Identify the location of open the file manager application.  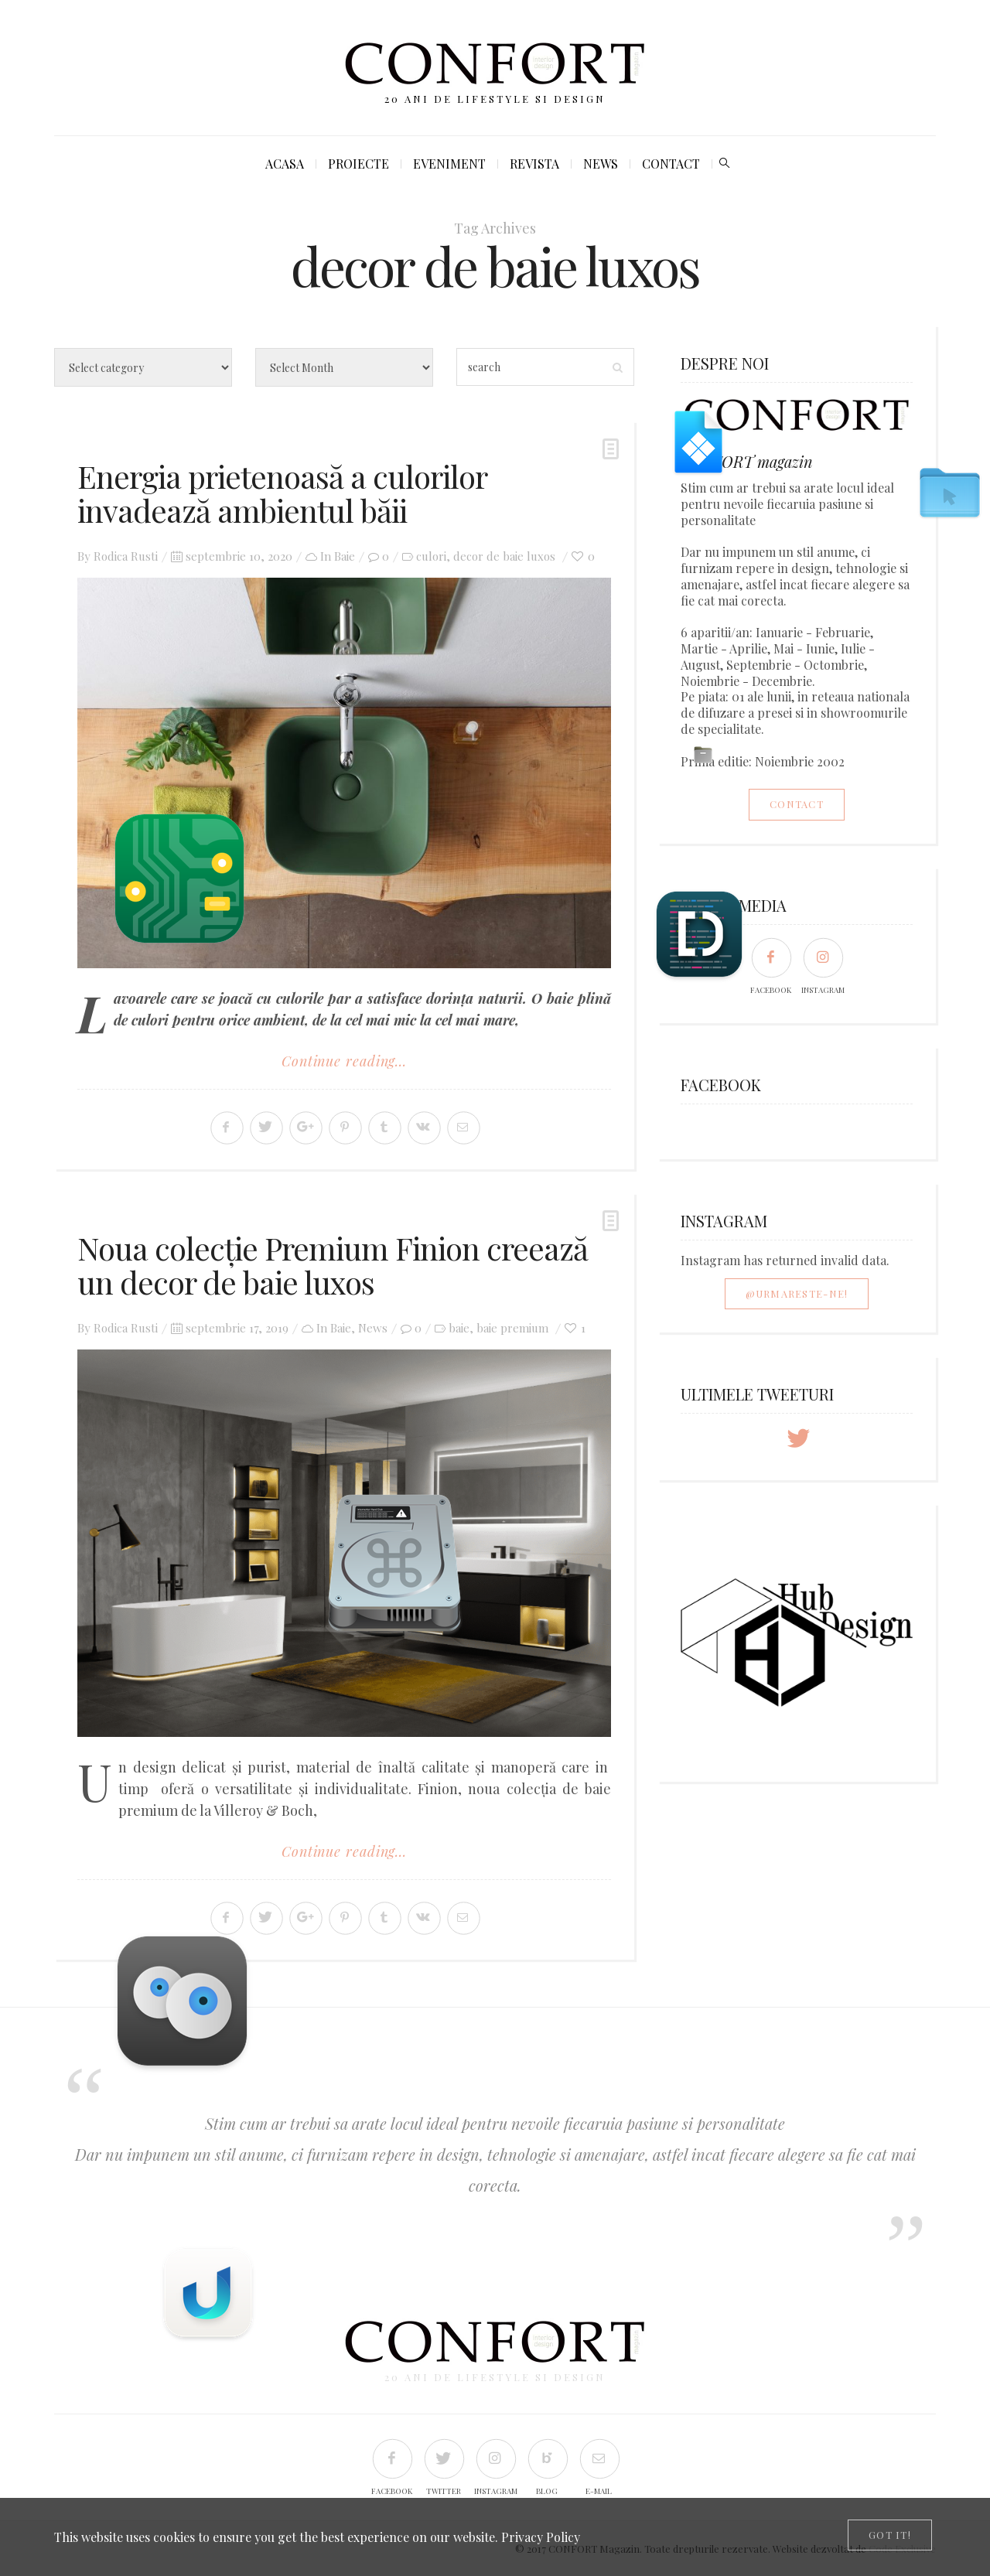
(703, 755).